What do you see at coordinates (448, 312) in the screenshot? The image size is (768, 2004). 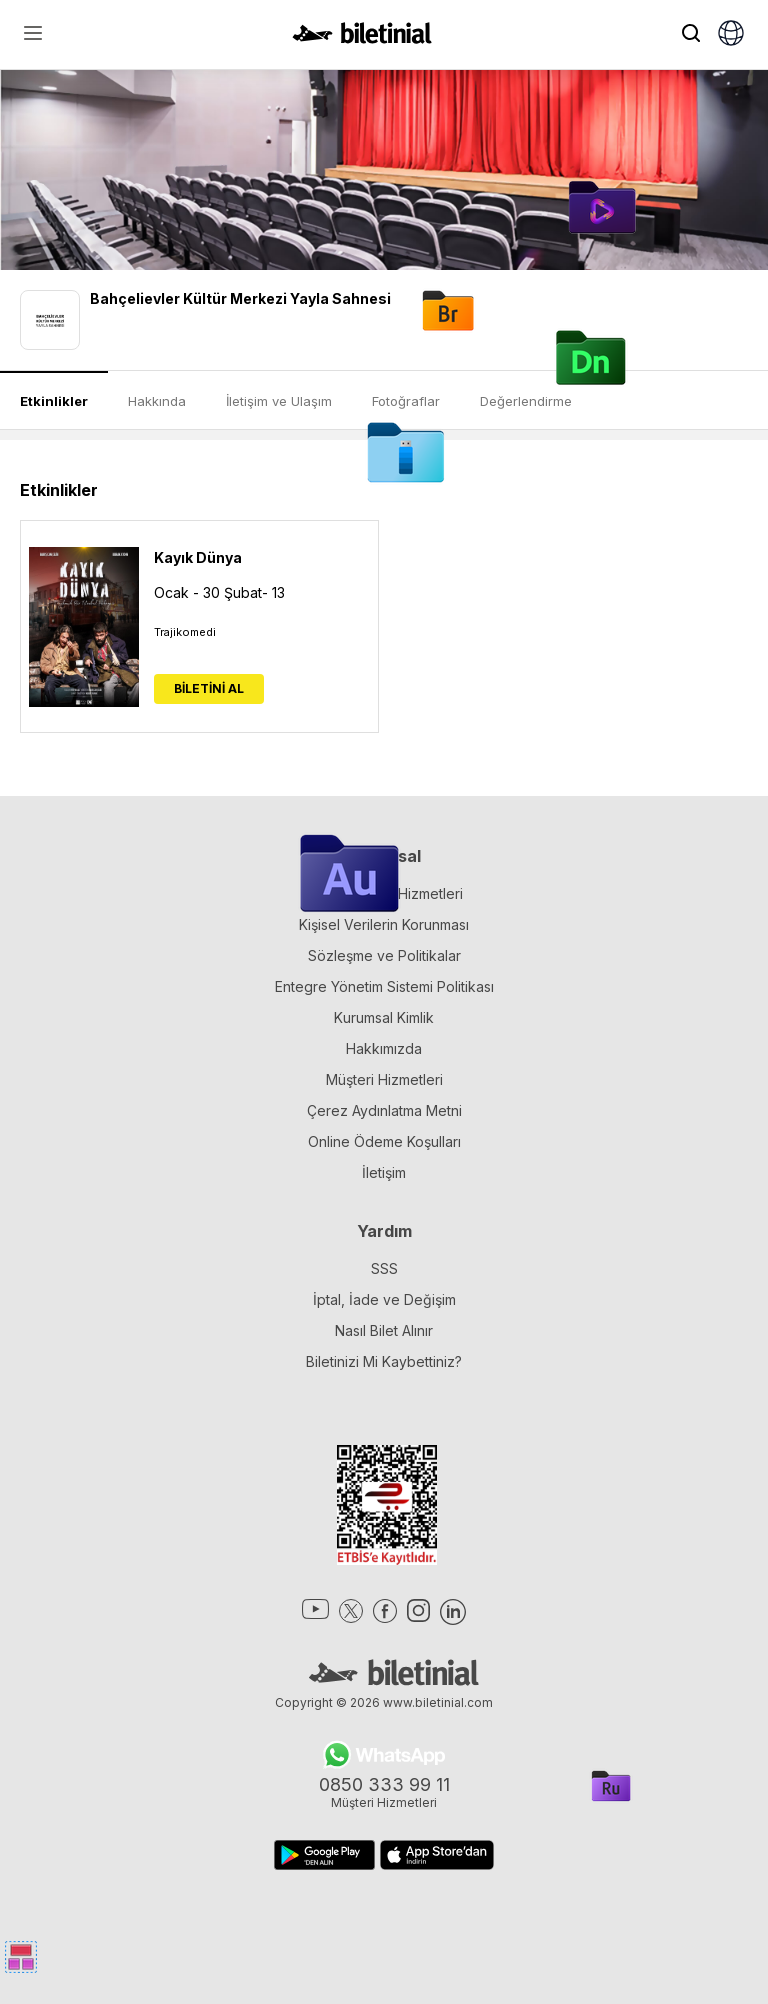 I see `open Adobe Bridge project folder` at bounding box center [448, 312].